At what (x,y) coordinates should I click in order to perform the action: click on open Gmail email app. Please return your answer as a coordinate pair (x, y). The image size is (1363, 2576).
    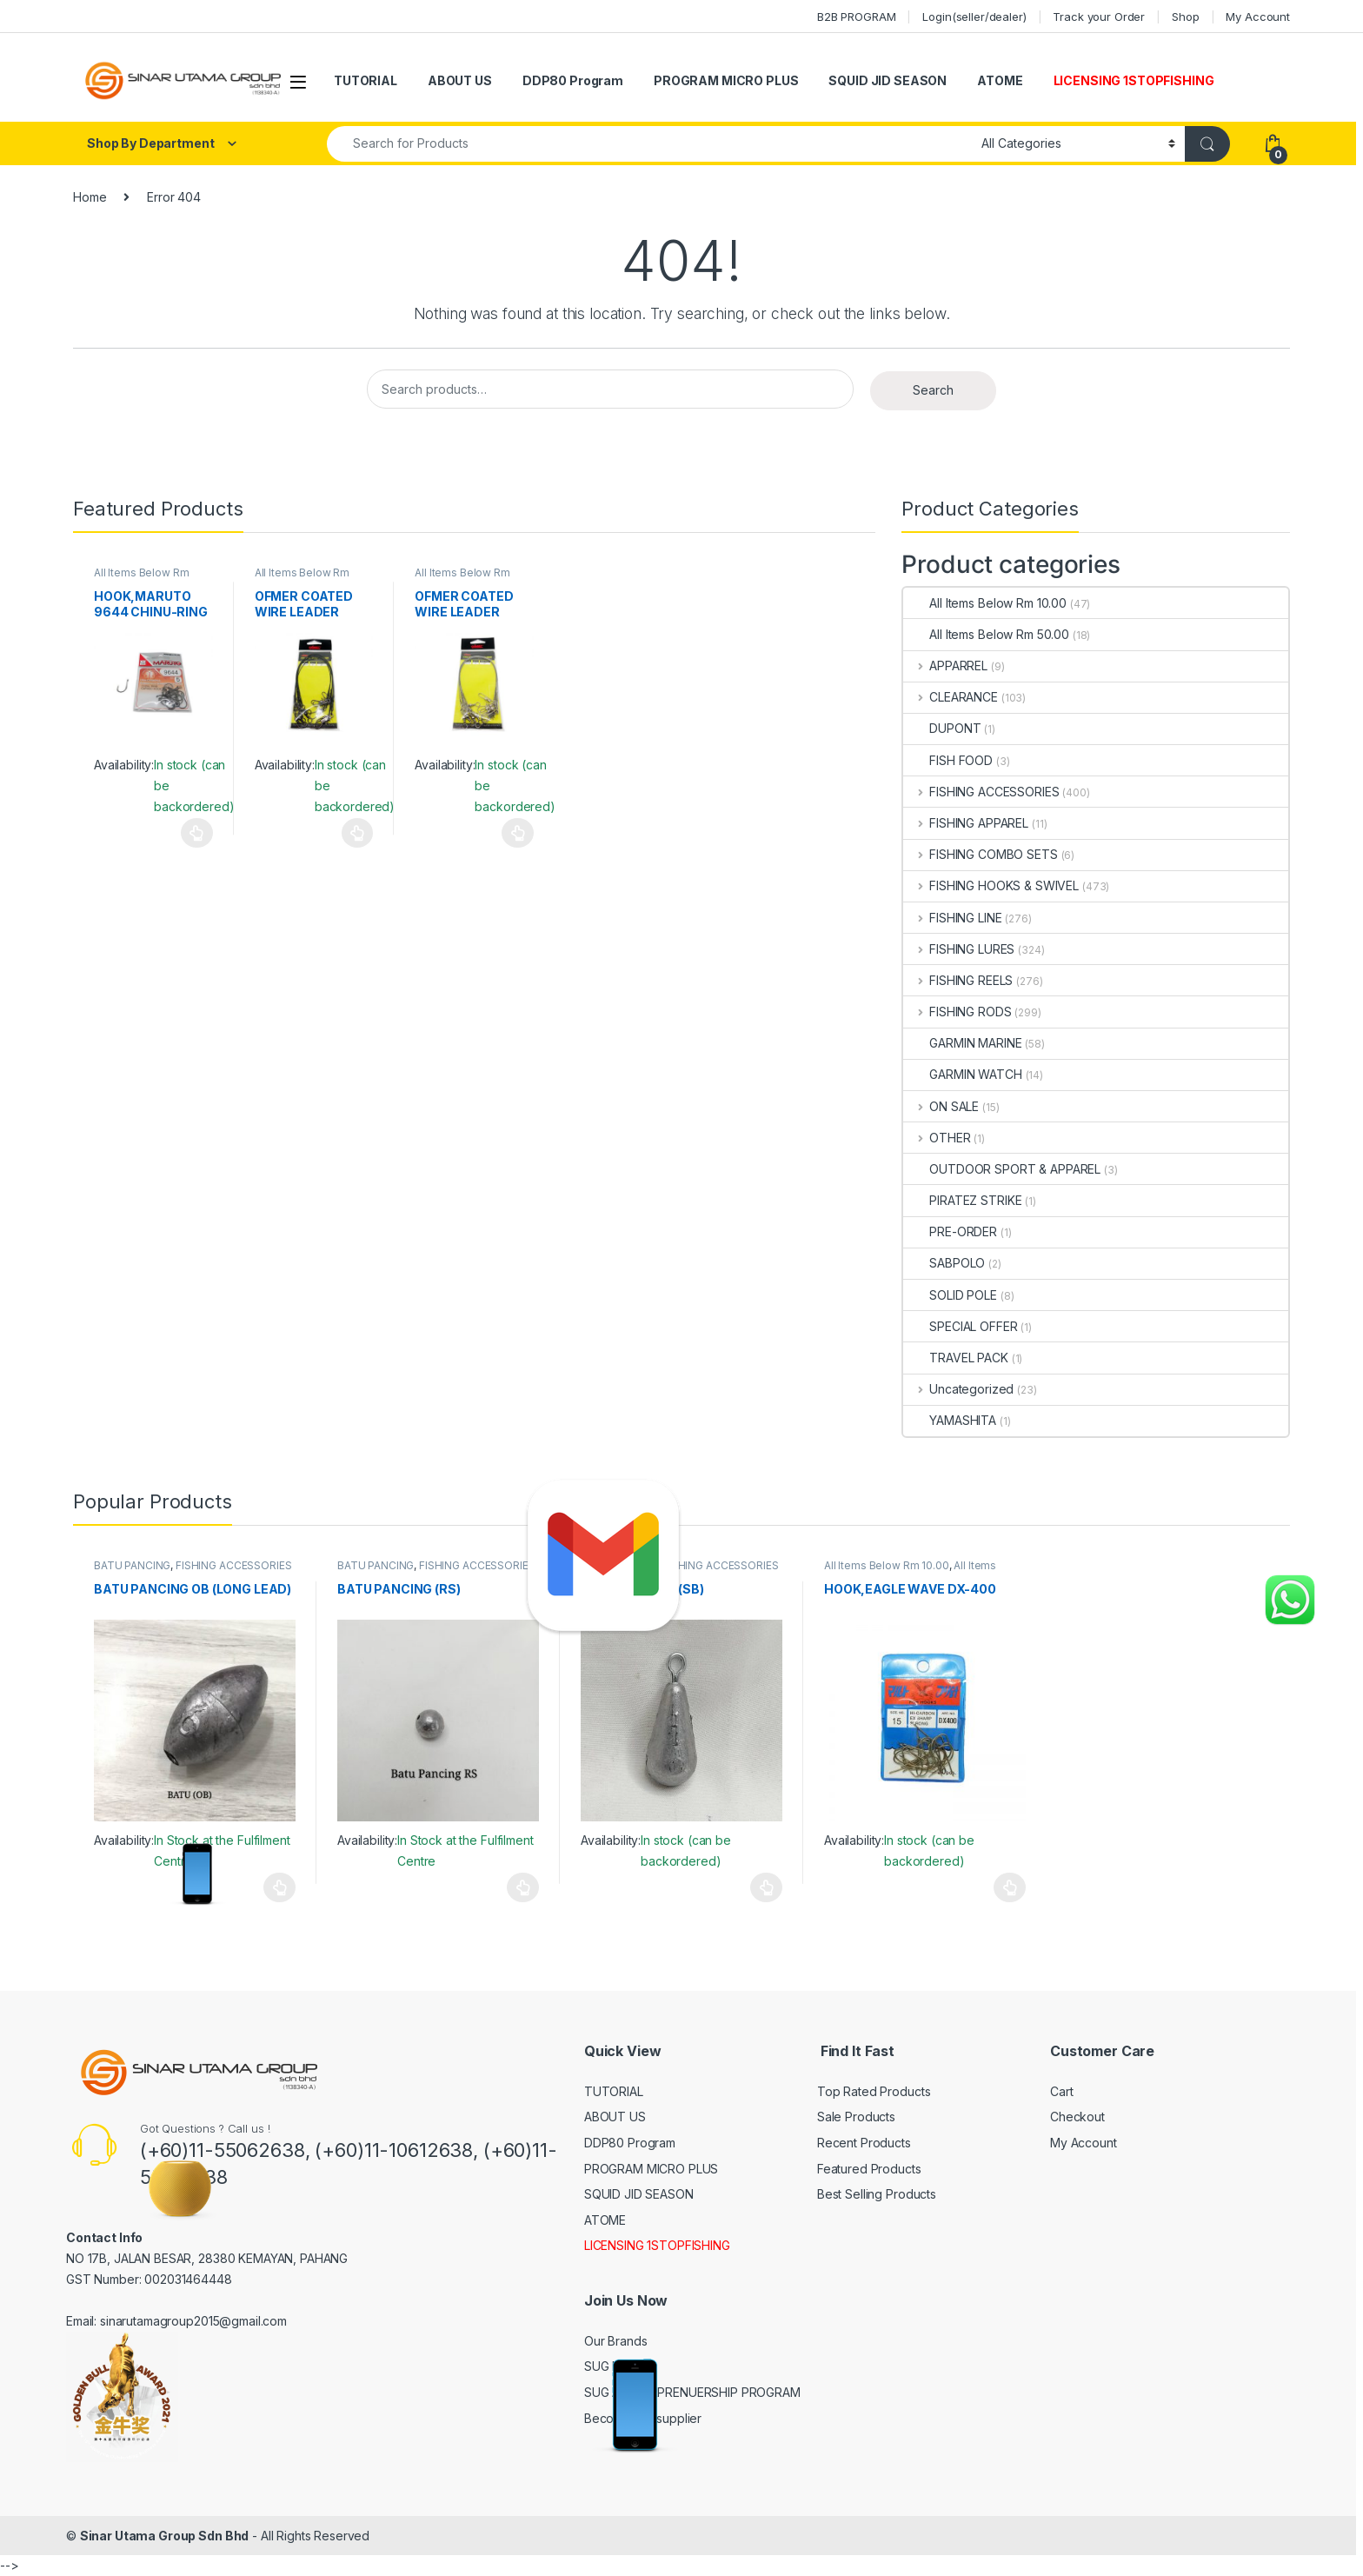
    Looking at the image, I should click on (603, 1555).